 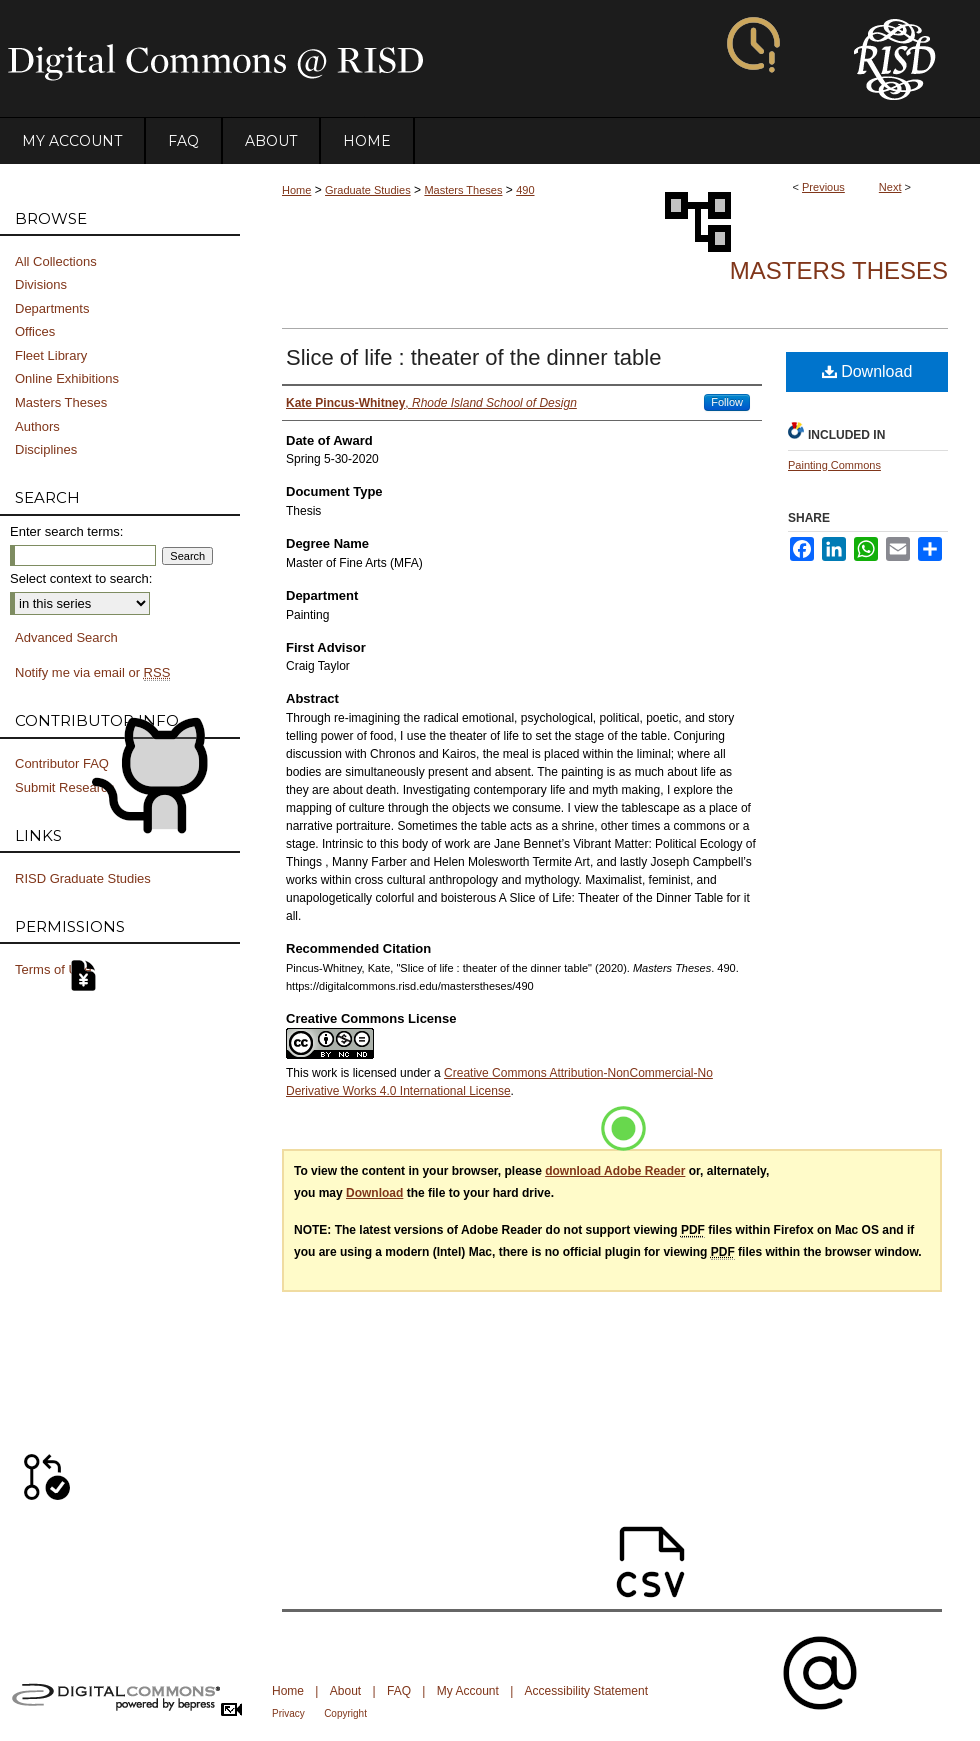 What do you see at coordinates (698, 222) in the screenshot?
I see `view organizational hierarchy or structure` at bounding box center [698, 222].